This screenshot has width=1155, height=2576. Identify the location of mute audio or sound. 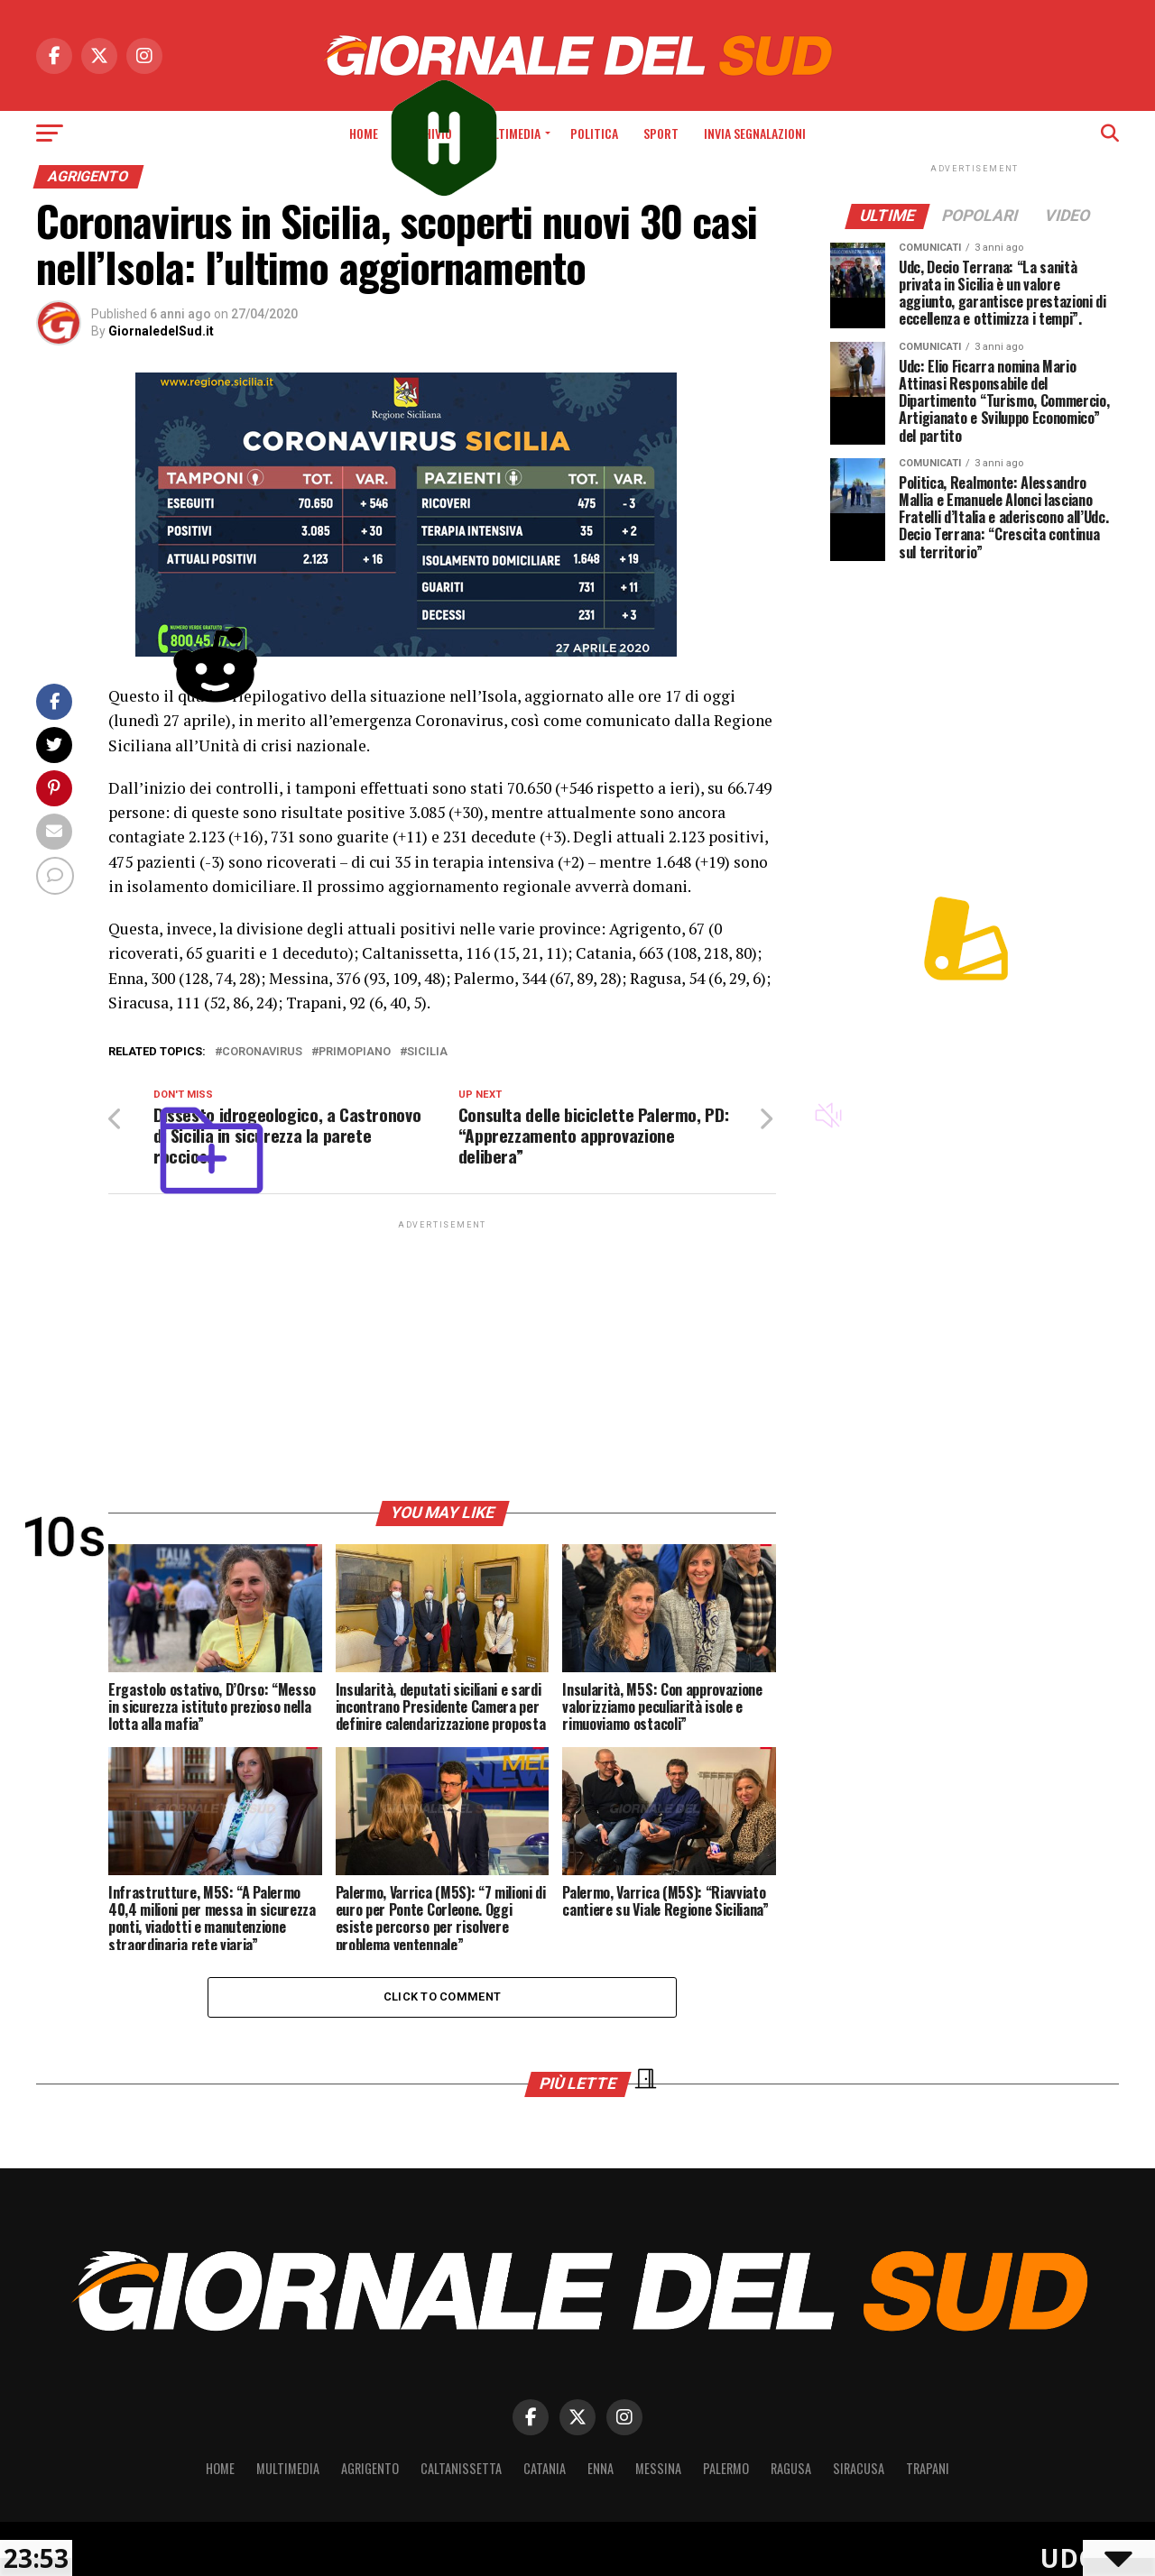
(827, 1115).